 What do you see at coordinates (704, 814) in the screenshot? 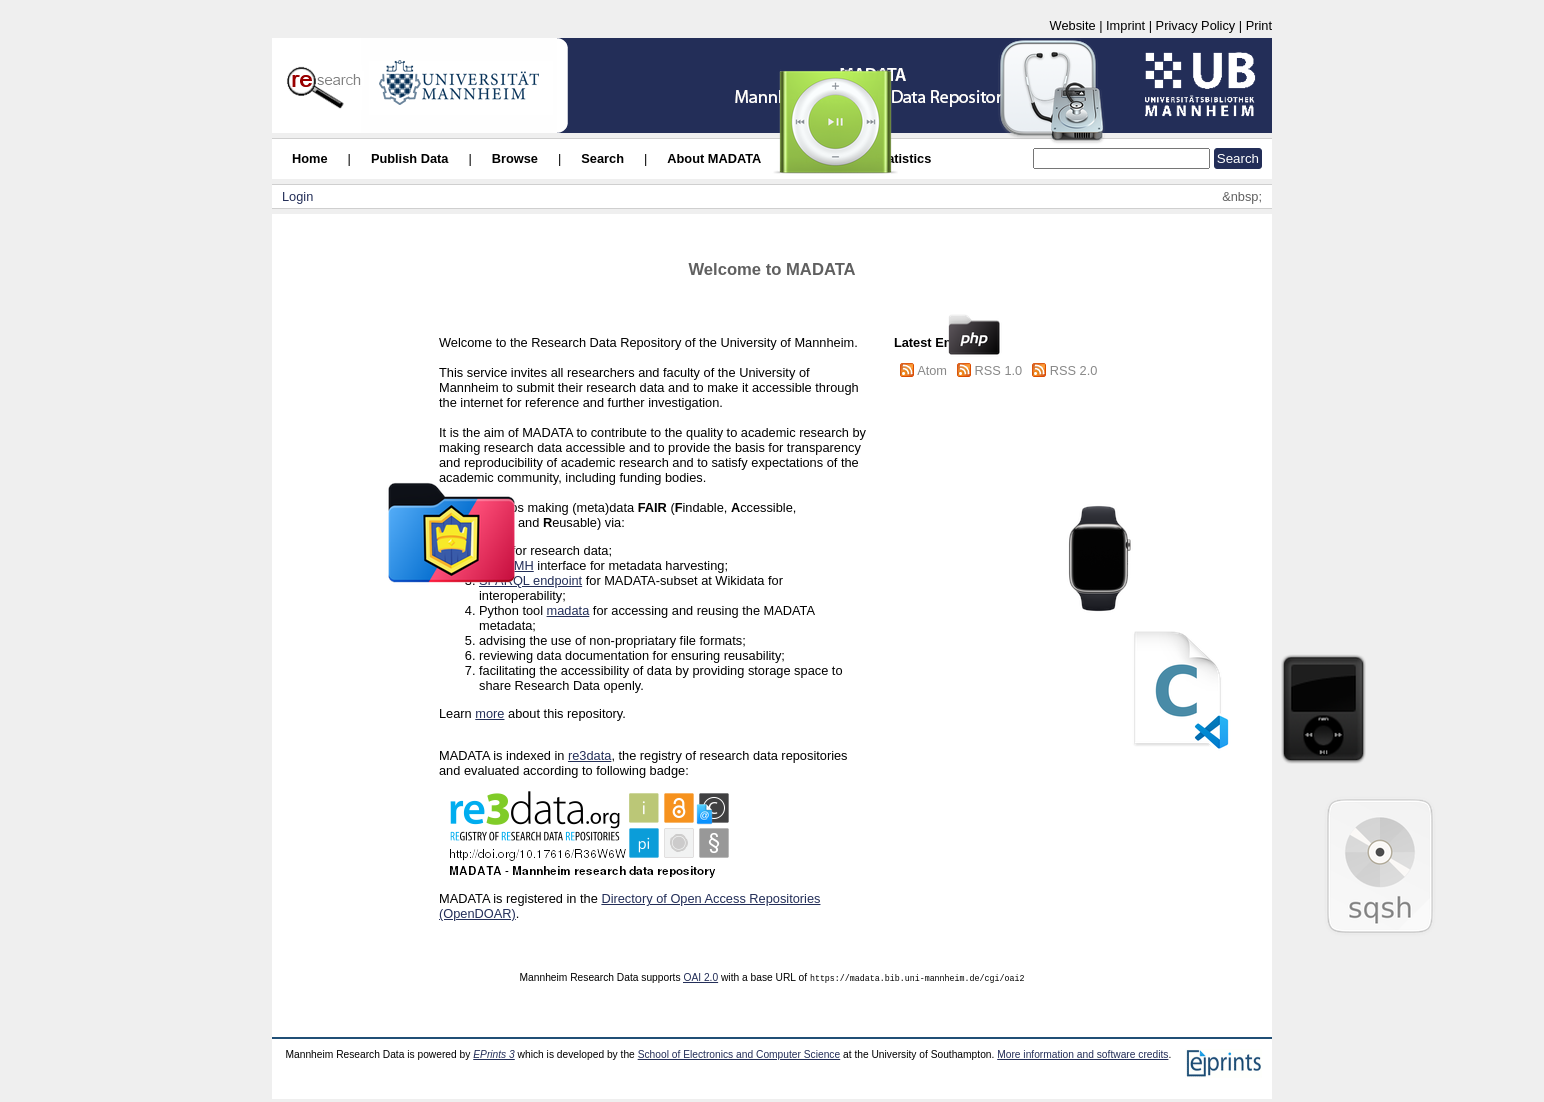
I see `address book or contacts file` at bounding box center [704, 814].